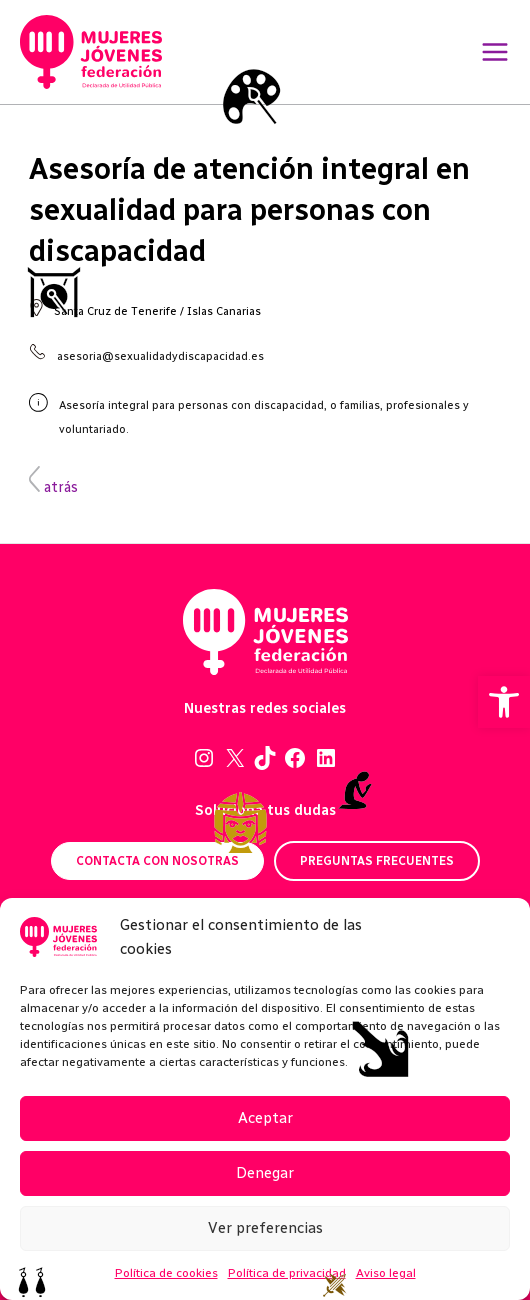 The image size is (530, 1300). I want to click on access color or theme customization options, so click(251, 96).